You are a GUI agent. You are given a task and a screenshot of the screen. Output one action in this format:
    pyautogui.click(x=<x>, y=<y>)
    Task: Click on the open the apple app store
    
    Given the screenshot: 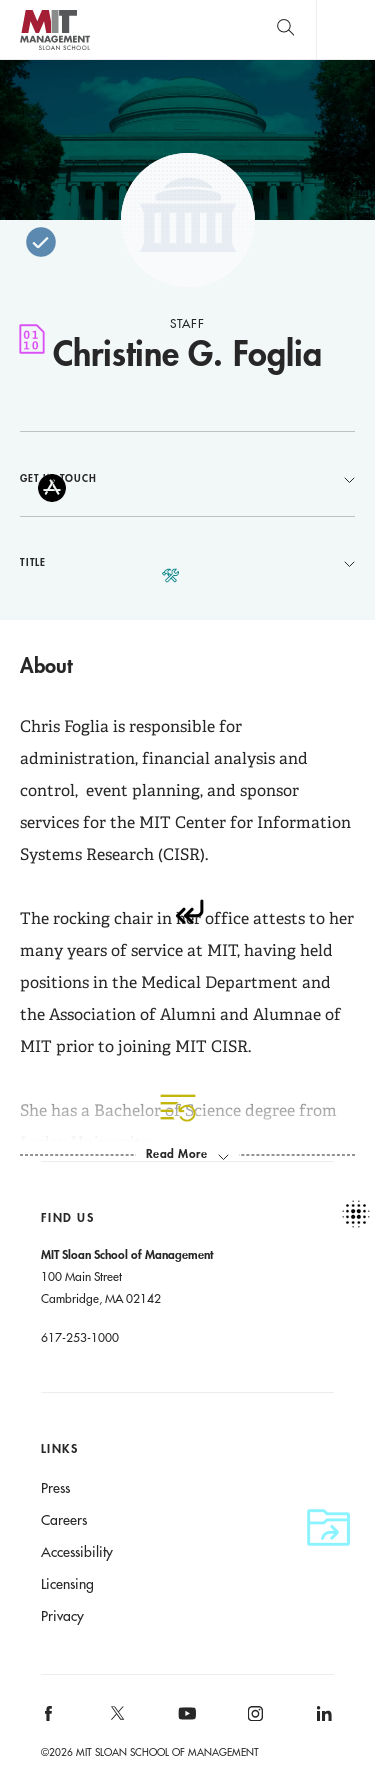 What is the action you would take?
    pyautogui.click(x=52, y=488)
    